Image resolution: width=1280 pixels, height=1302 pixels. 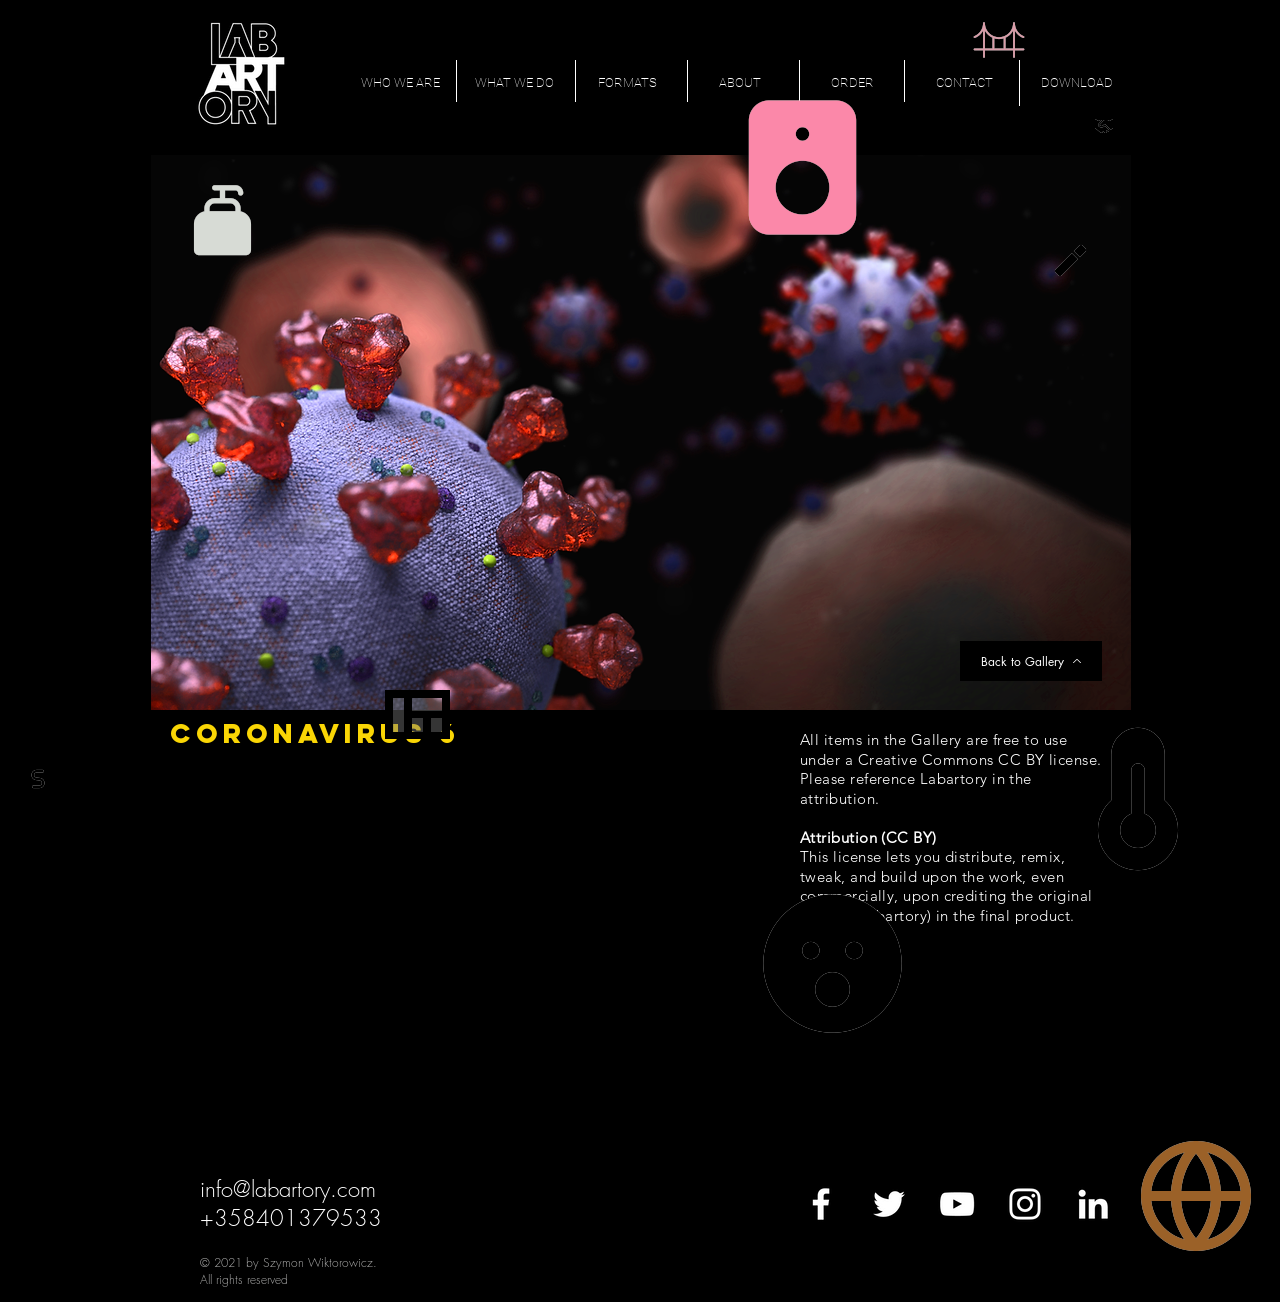 I want to click on indicates high temperature reading, so click(x=1138, y=799).